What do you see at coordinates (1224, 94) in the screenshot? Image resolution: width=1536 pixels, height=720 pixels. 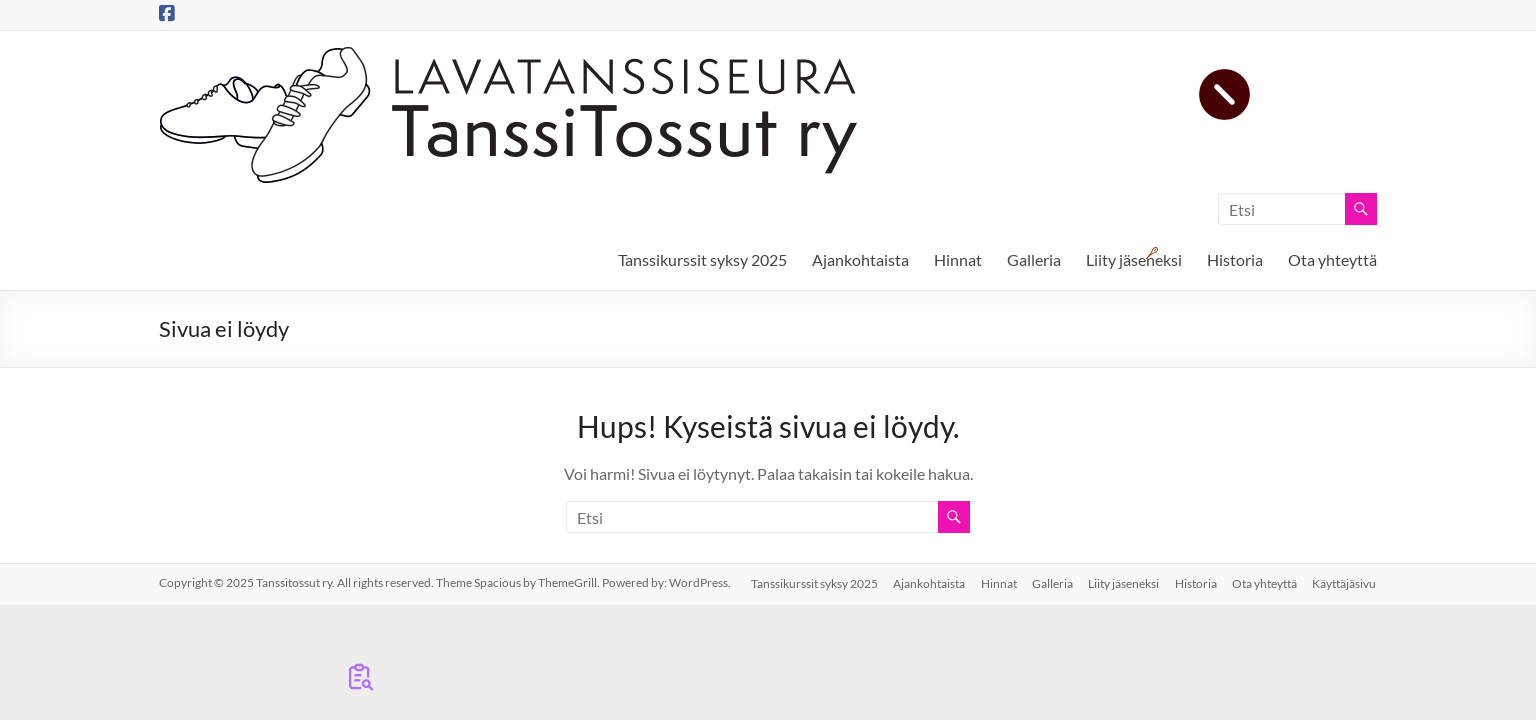 I see `indicates a prohibited or forbidden action` at bounding box center [1224, 94].